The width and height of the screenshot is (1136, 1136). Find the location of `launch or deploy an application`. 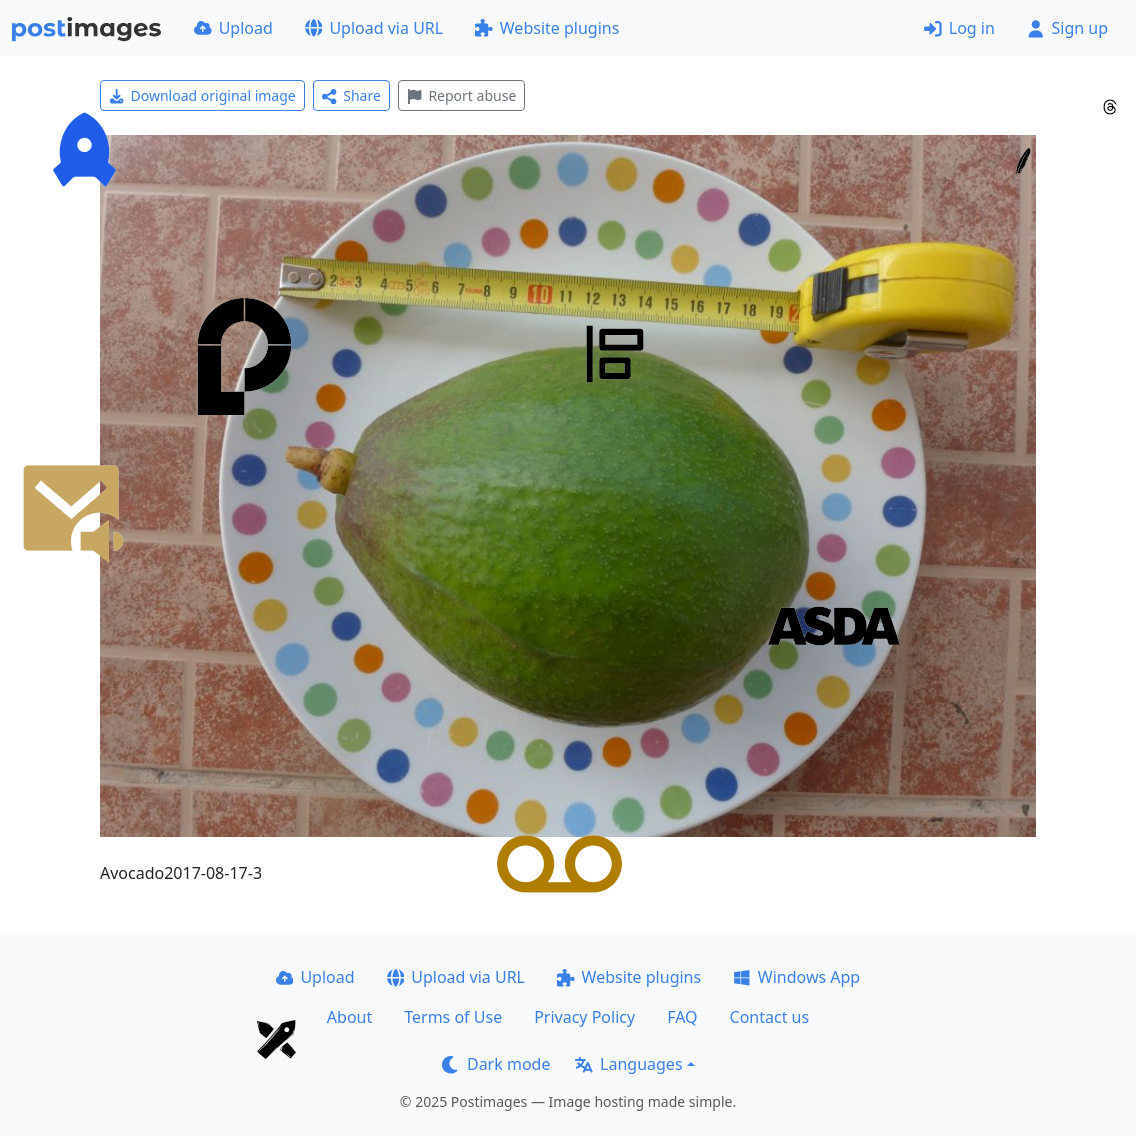

launch or deploy an application is located at coordinates (84, 148).